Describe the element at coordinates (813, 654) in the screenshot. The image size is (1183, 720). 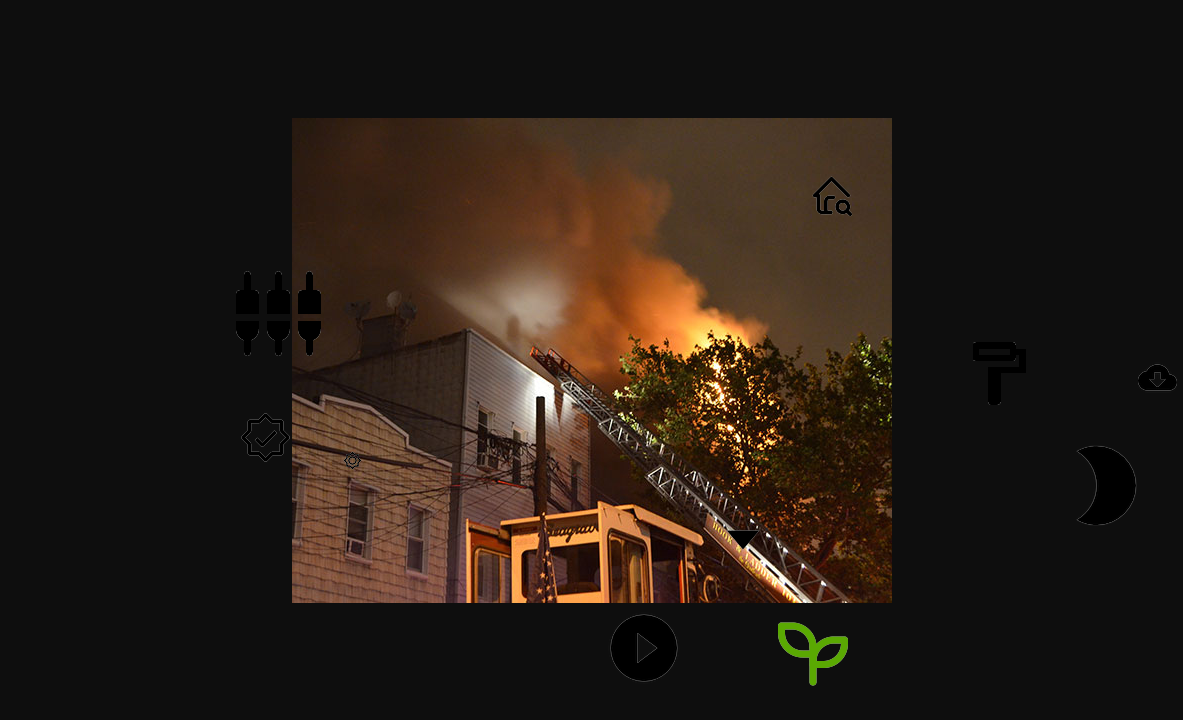
I see `view plant care or gardening features` at that location.